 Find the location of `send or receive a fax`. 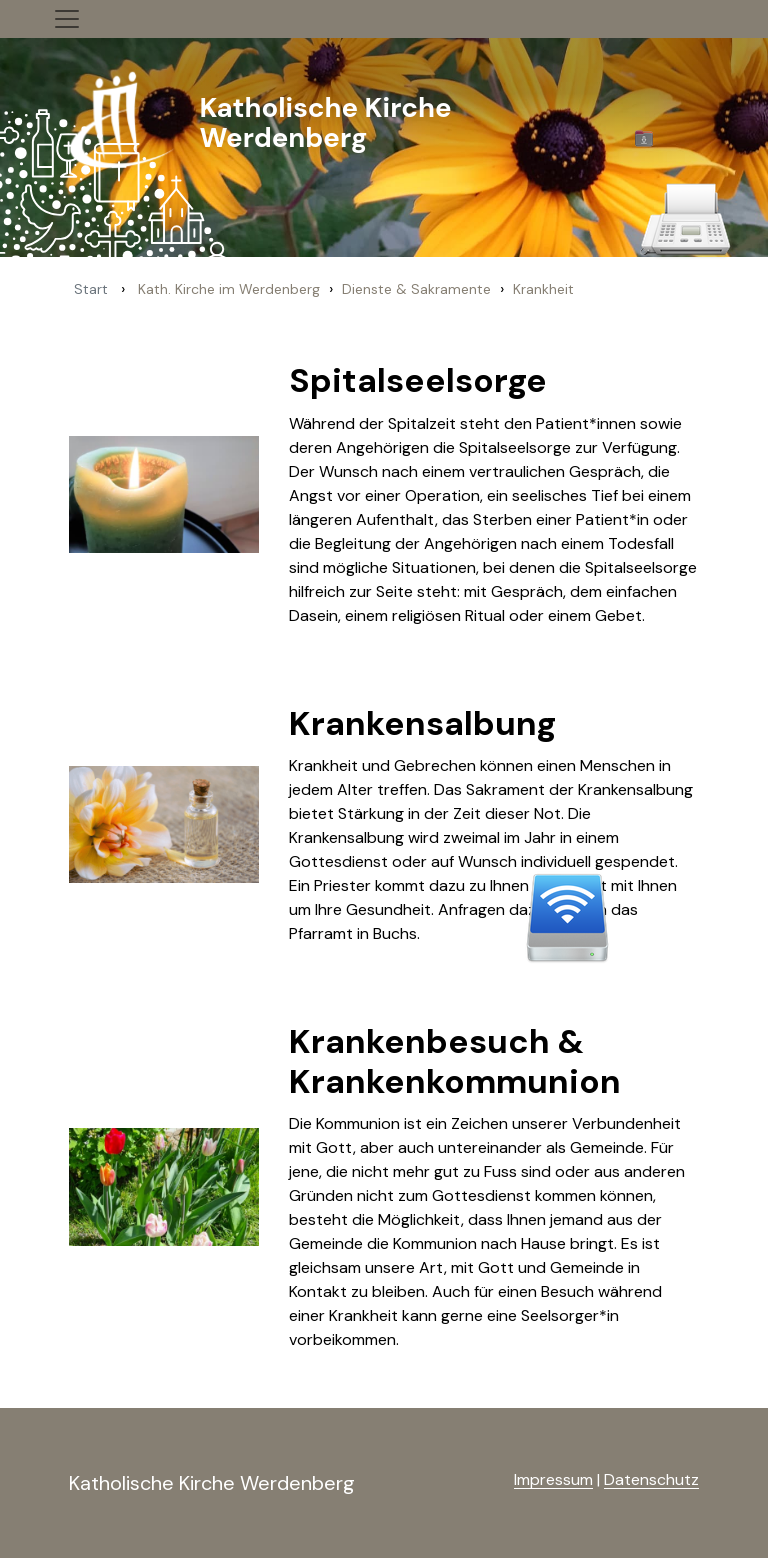

send or receive a fax is located at coordinates (685, 221).